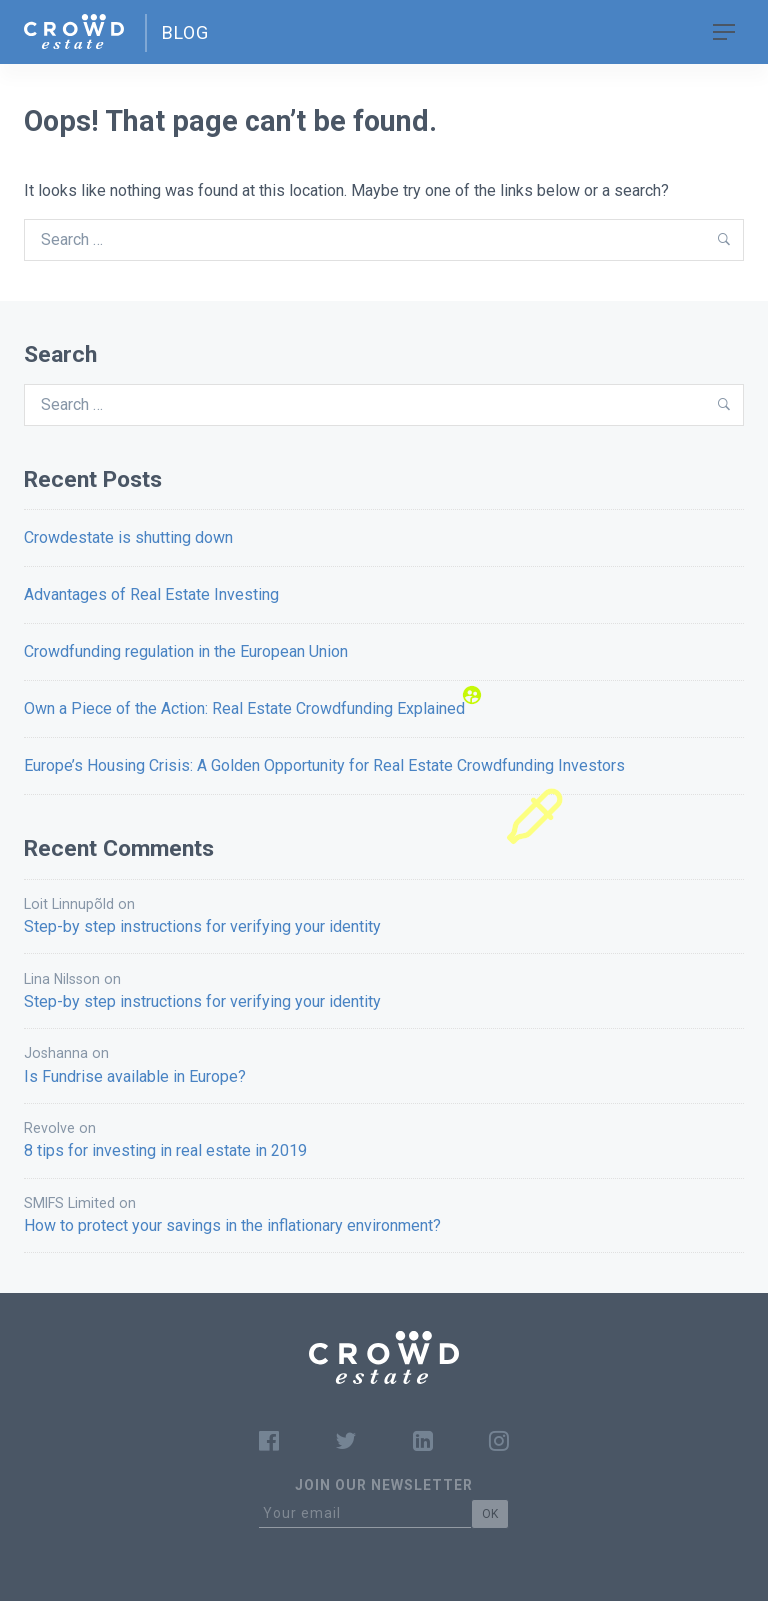 The height and width of the screenshot is (1601, 768). Describe the element at coordinates (534, 816) in the screenshot. I see `select a color from the screen` at that location.